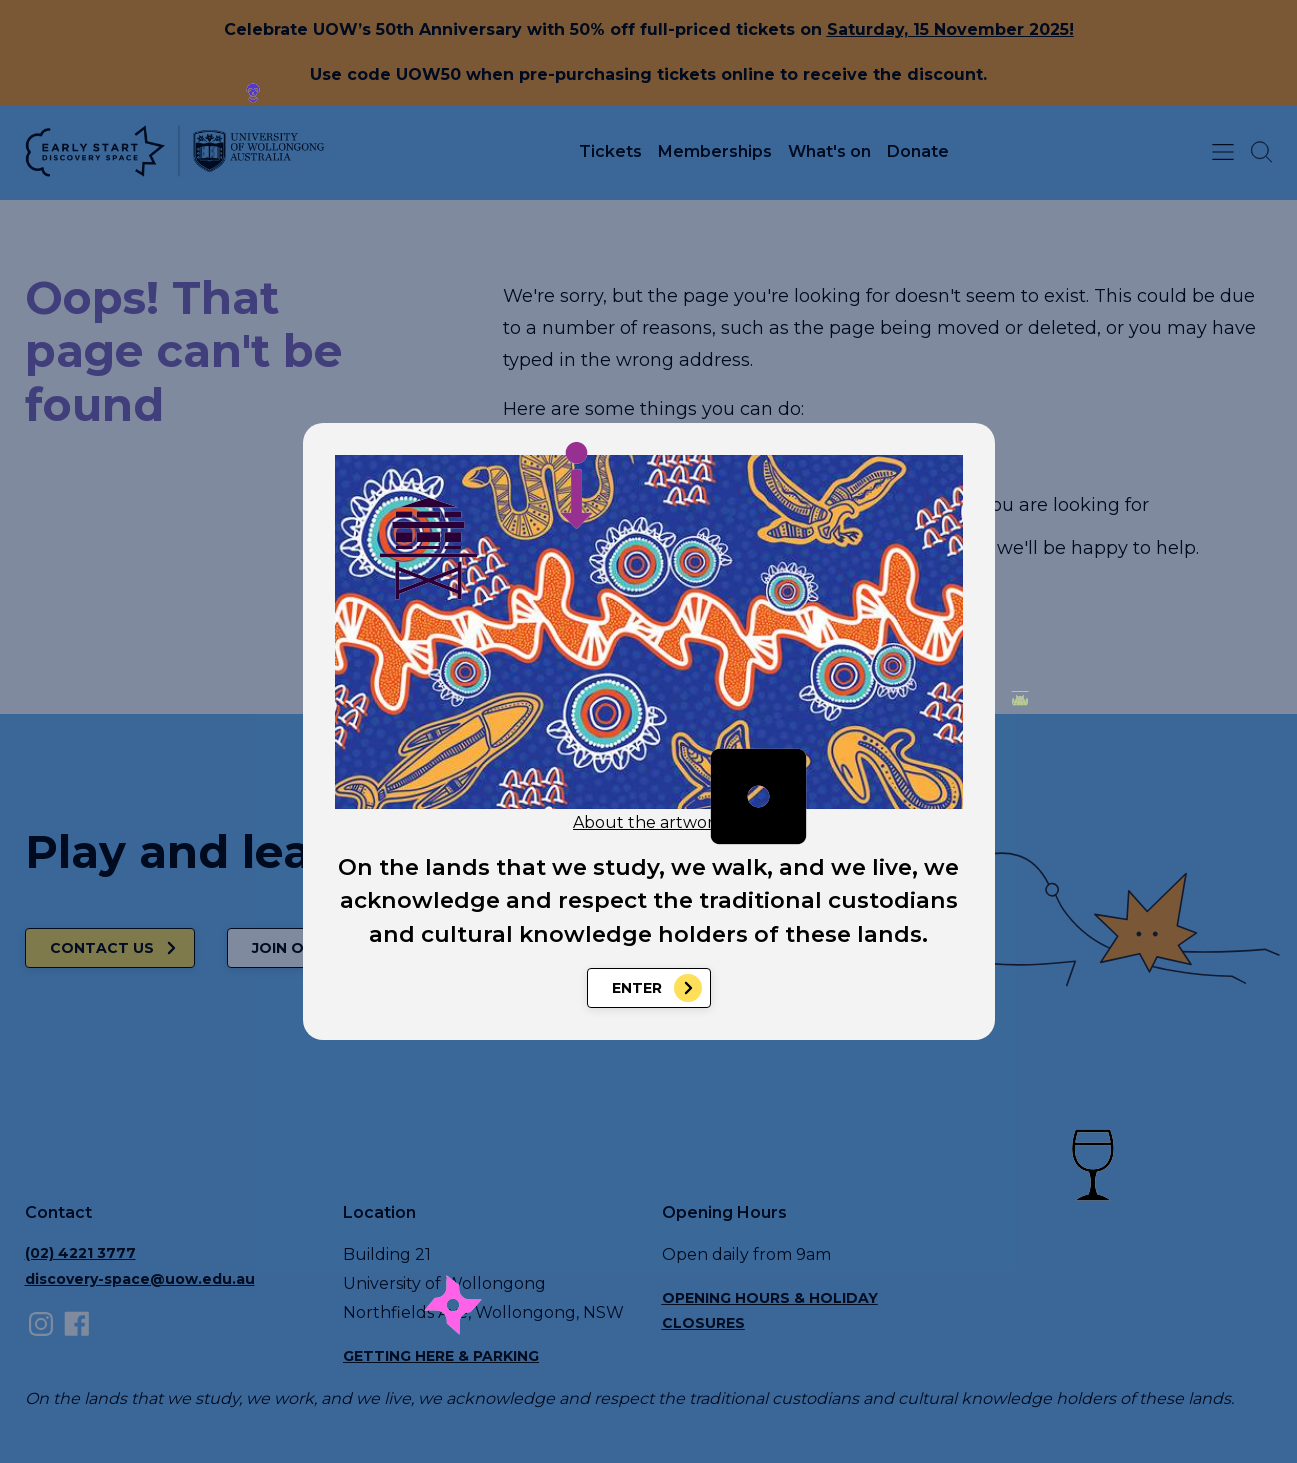 The height and width of the screenshot is (1463, 1297). What do you see at coordinates (1020, 697) in the screenshot?
I see `wooden pier or dock structure` at bounding box center [1020, 697].